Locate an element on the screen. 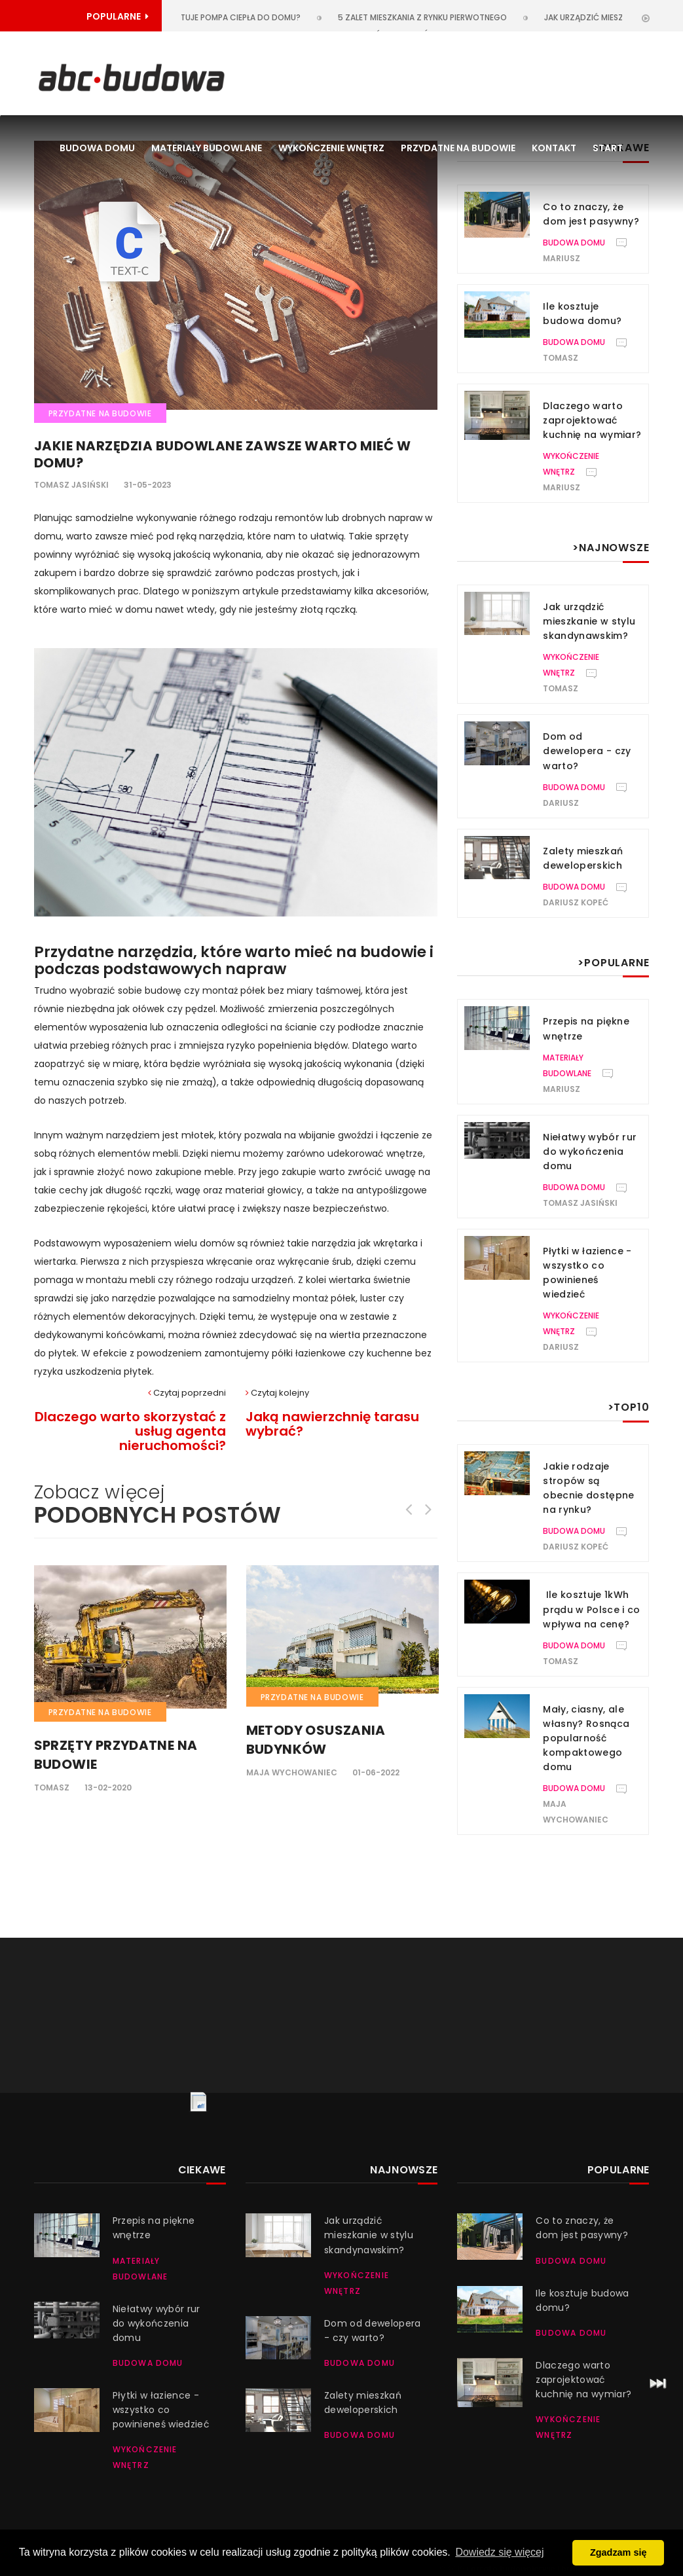  skip to next track in media player is located at coordinates (657, 2383).